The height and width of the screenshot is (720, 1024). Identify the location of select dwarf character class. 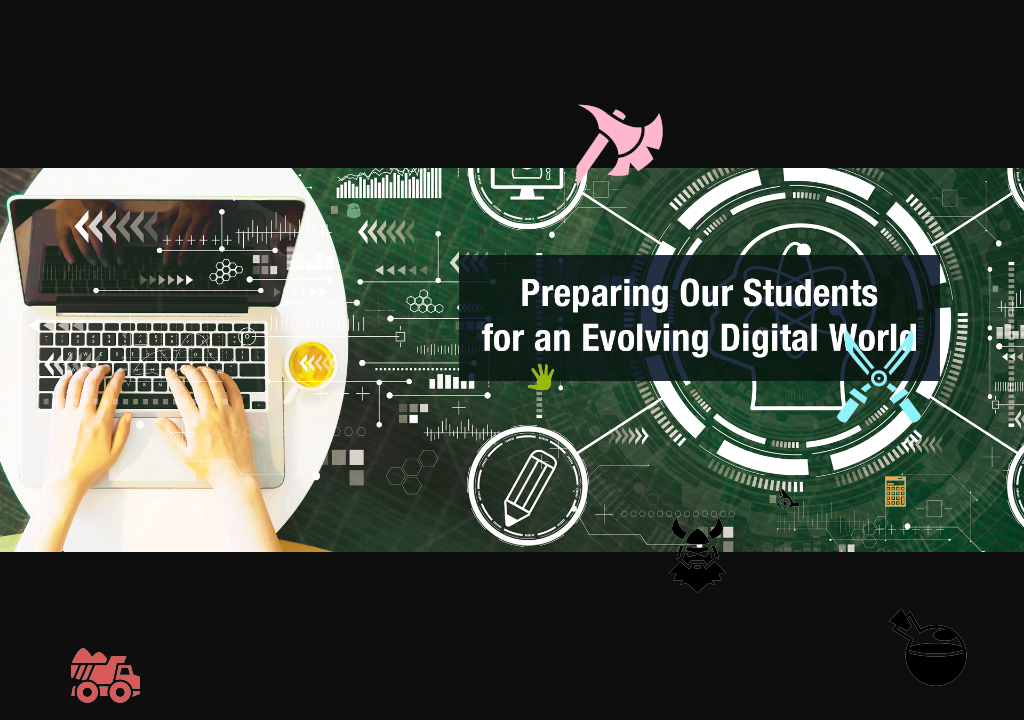
(697, 554).